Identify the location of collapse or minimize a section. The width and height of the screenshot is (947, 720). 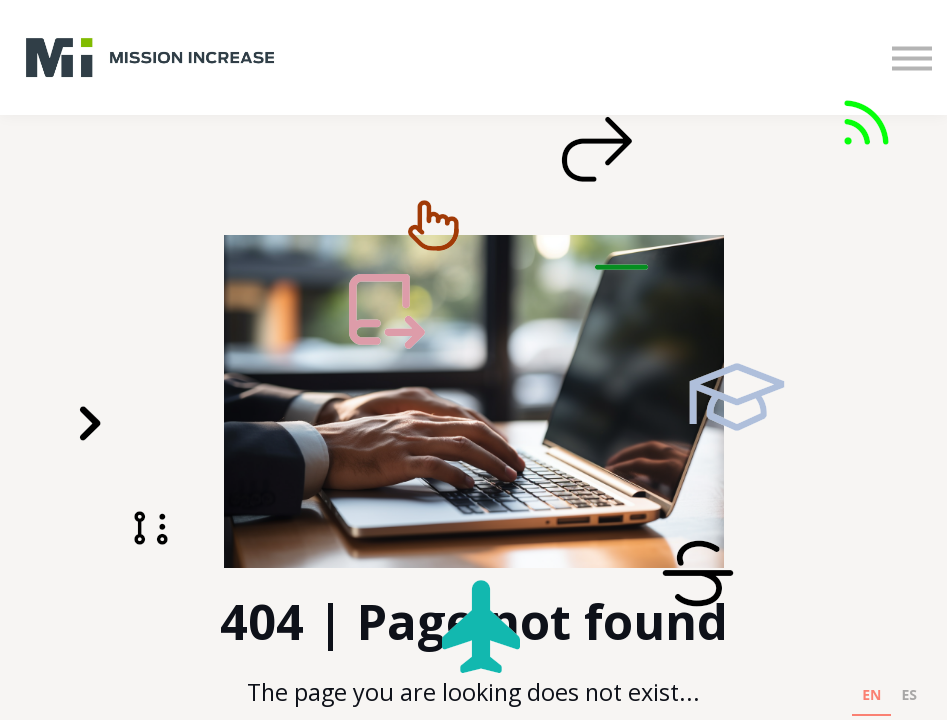
(621, 264).